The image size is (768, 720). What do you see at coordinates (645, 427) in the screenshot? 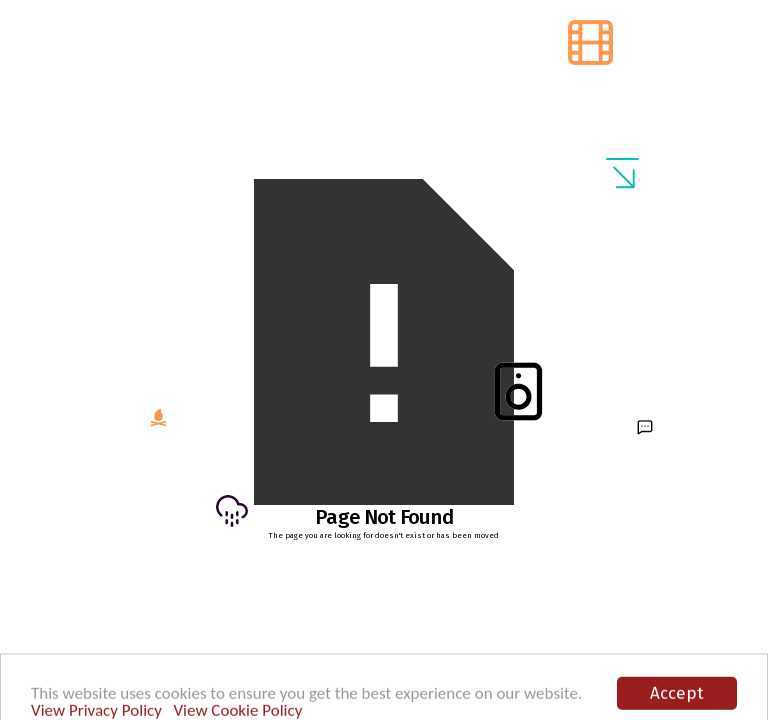
I see `open messaging or chat` at bounding box center [645, 427].